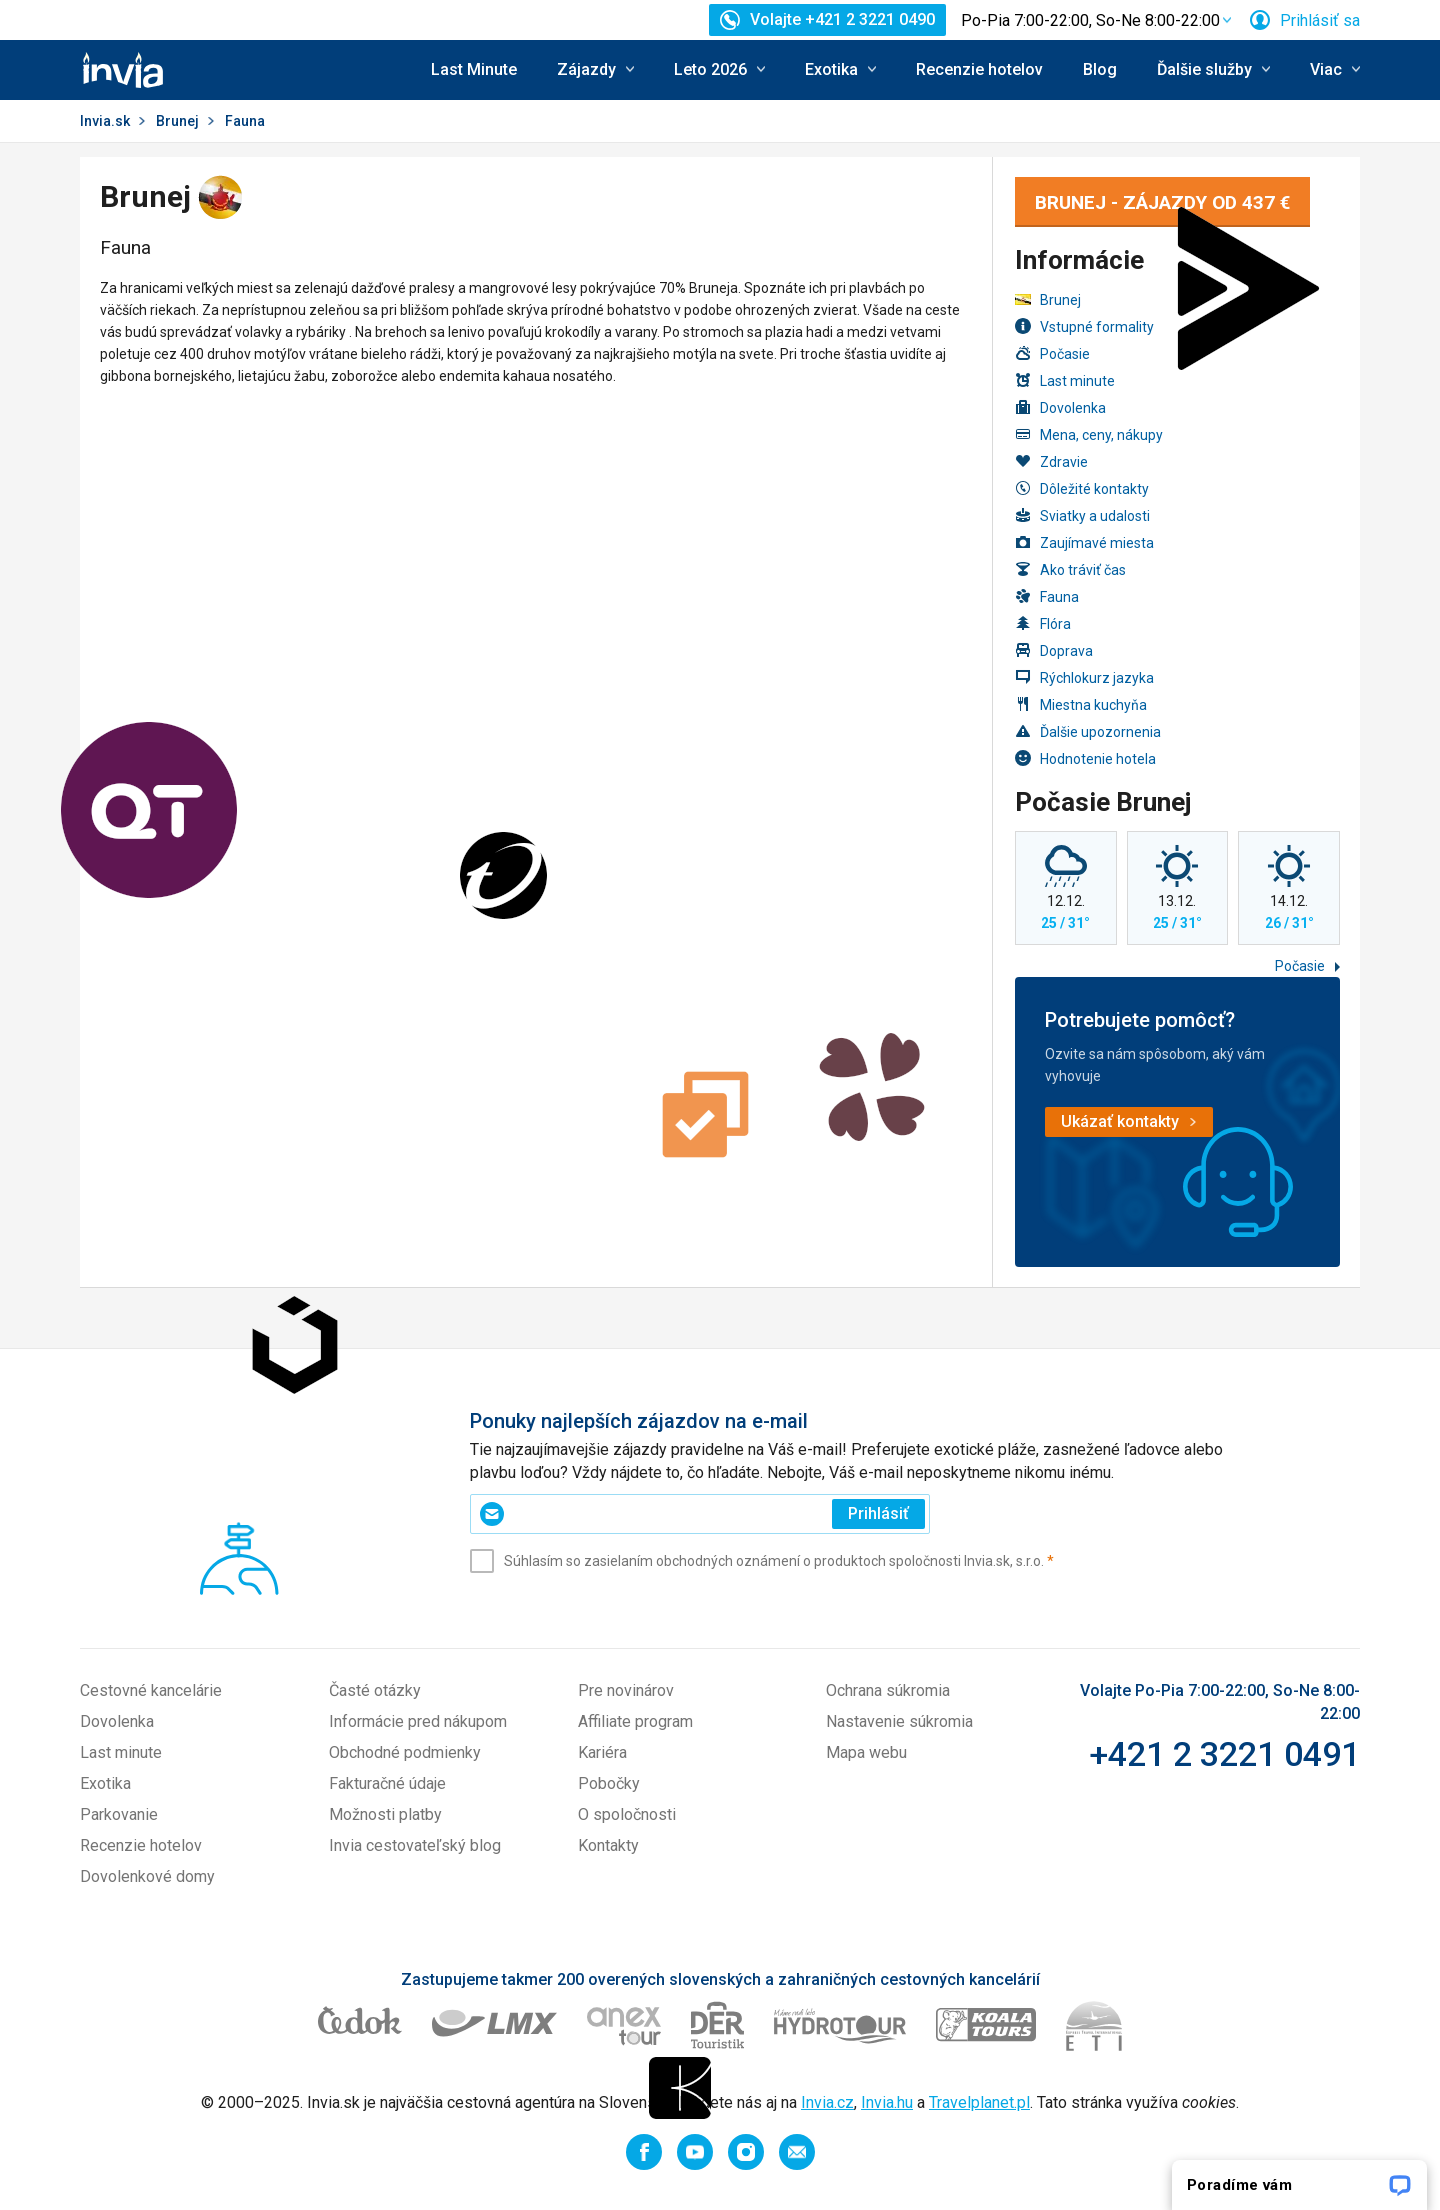 The image size is (1440, 2210). I want to click on kaniko container build tool logo, so click(680, 2088).